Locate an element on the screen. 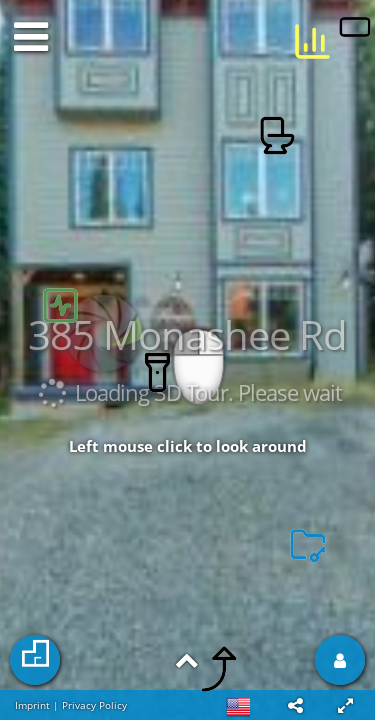 The width and height of the screenshot is (375, 720). view activity or system status is located at coordinates (60, 305).